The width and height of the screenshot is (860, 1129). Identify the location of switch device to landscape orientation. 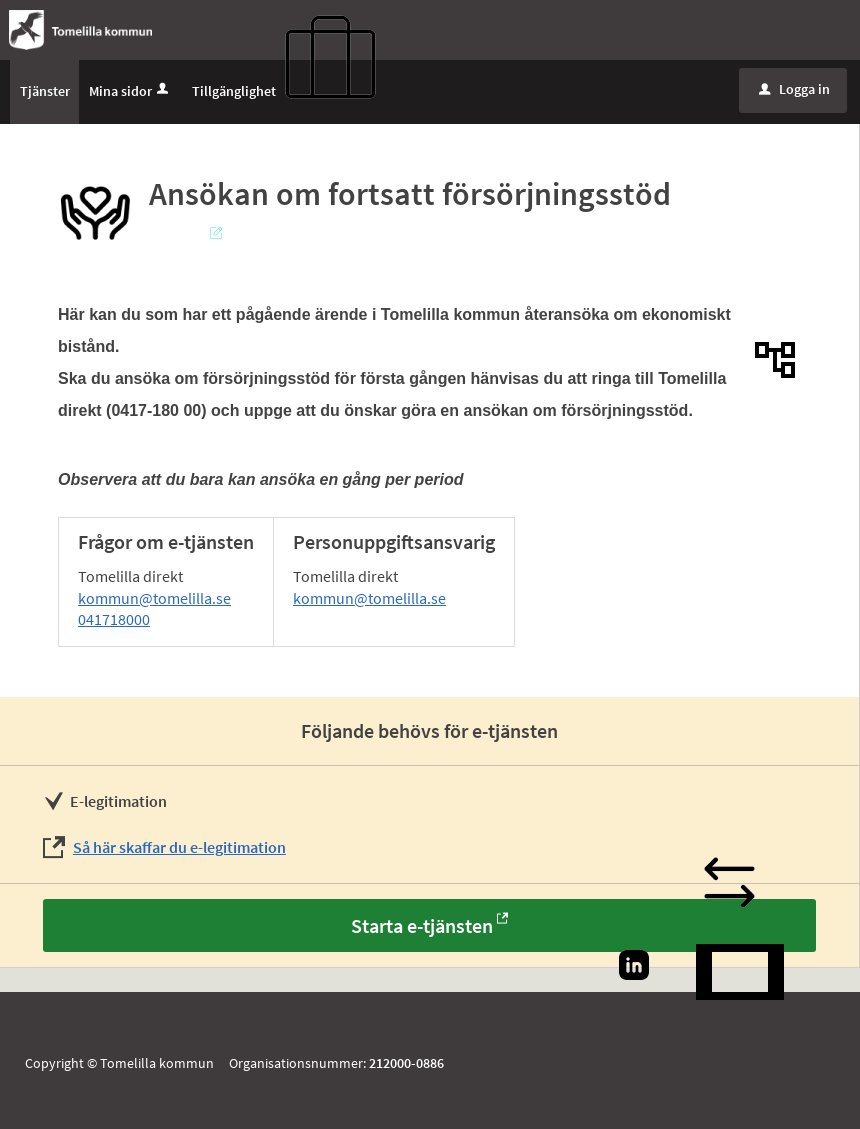
(740, 972).